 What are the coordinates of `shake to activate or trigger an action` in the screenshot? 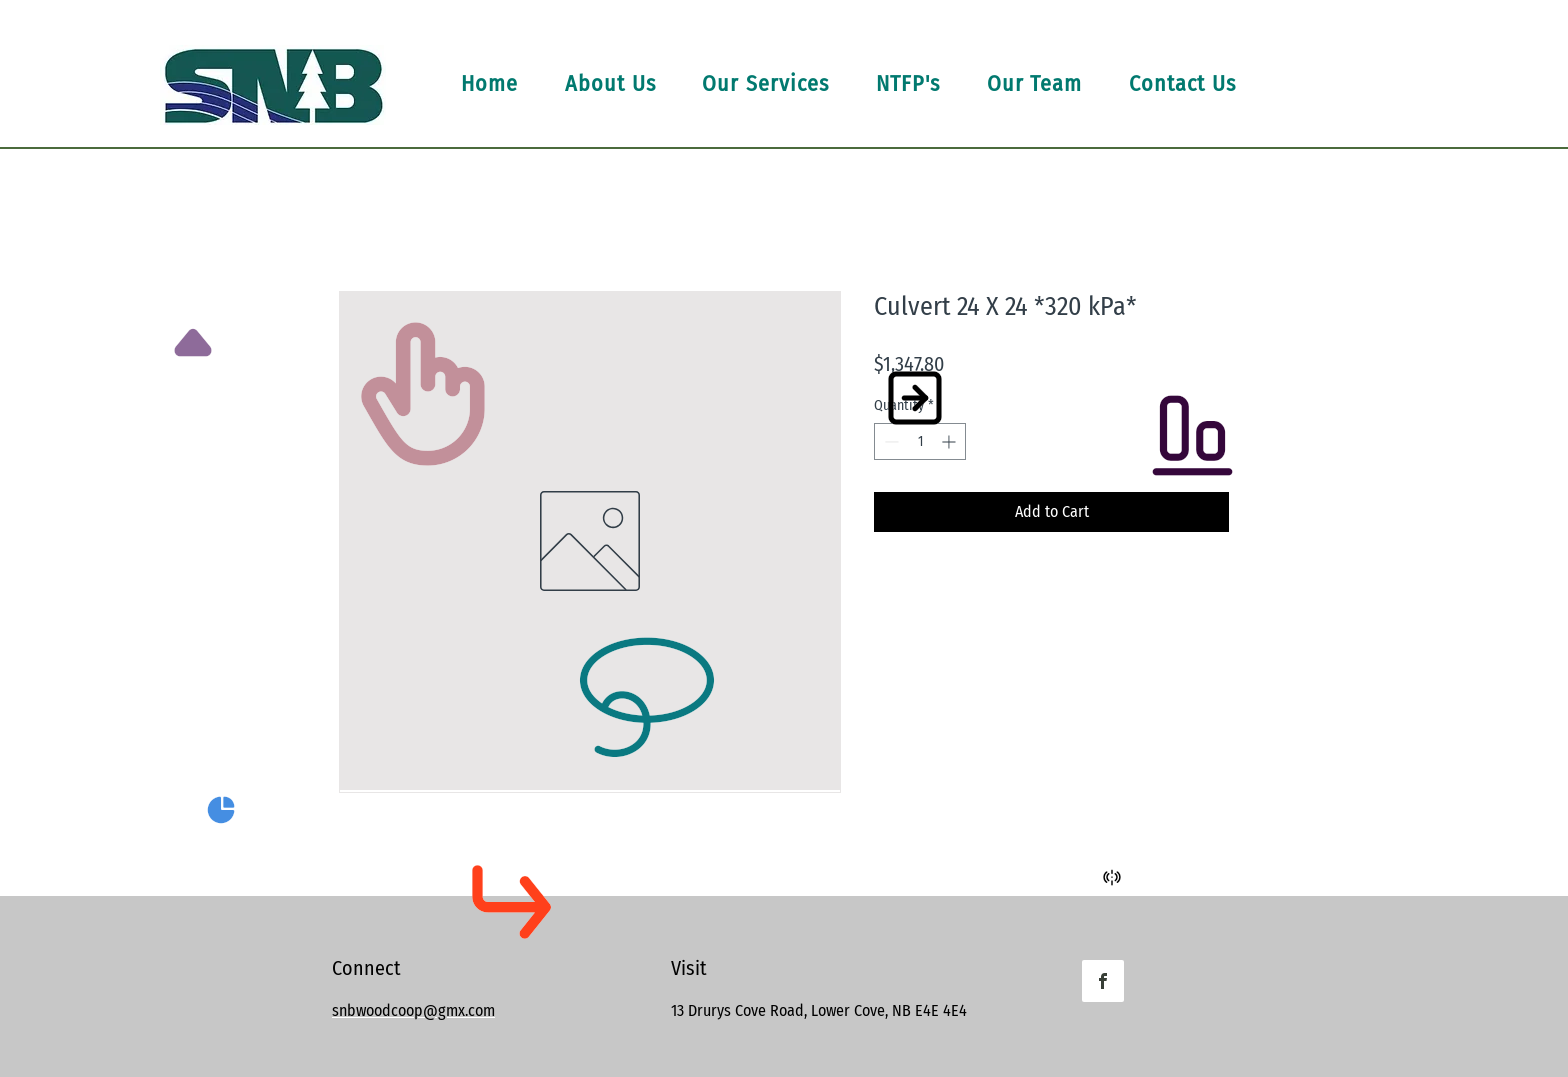 It's located at (1112, 878).